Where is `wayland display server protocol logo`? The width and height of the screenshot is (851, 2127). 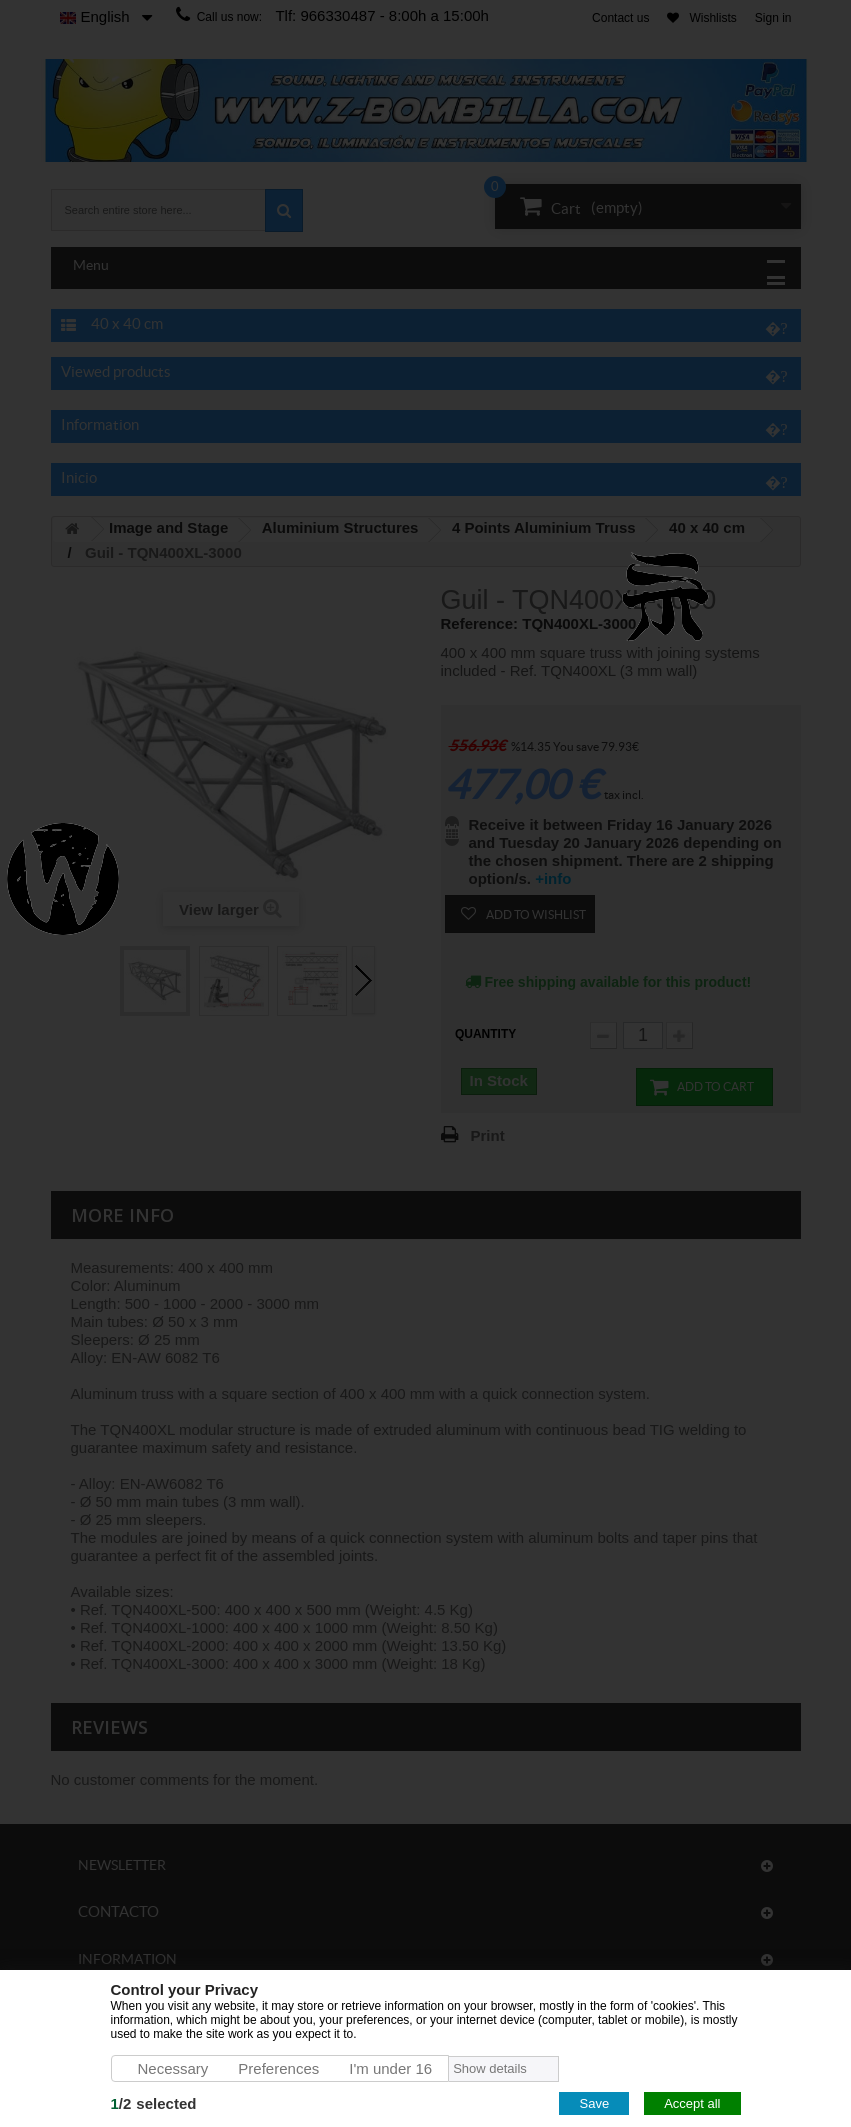
wayland display server protocol logo is located at coordinates (63, 879).